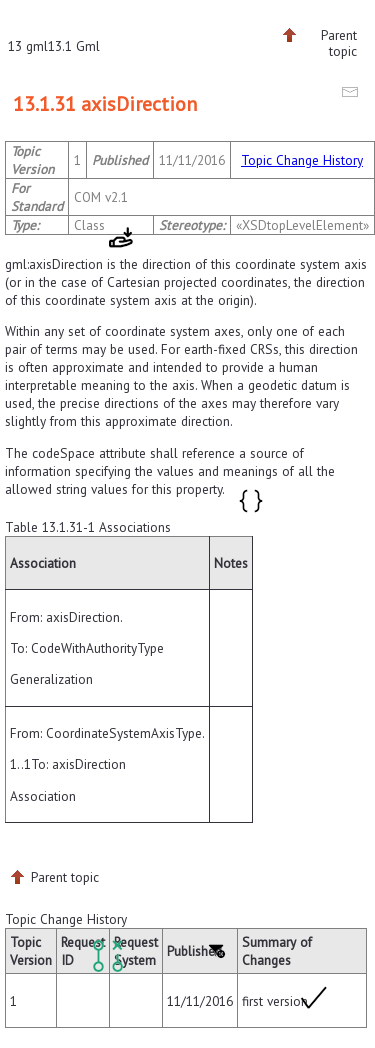 This screenshot has height=1048, width=375. I want to click on indicates a JSON file type, so click(251, 501).